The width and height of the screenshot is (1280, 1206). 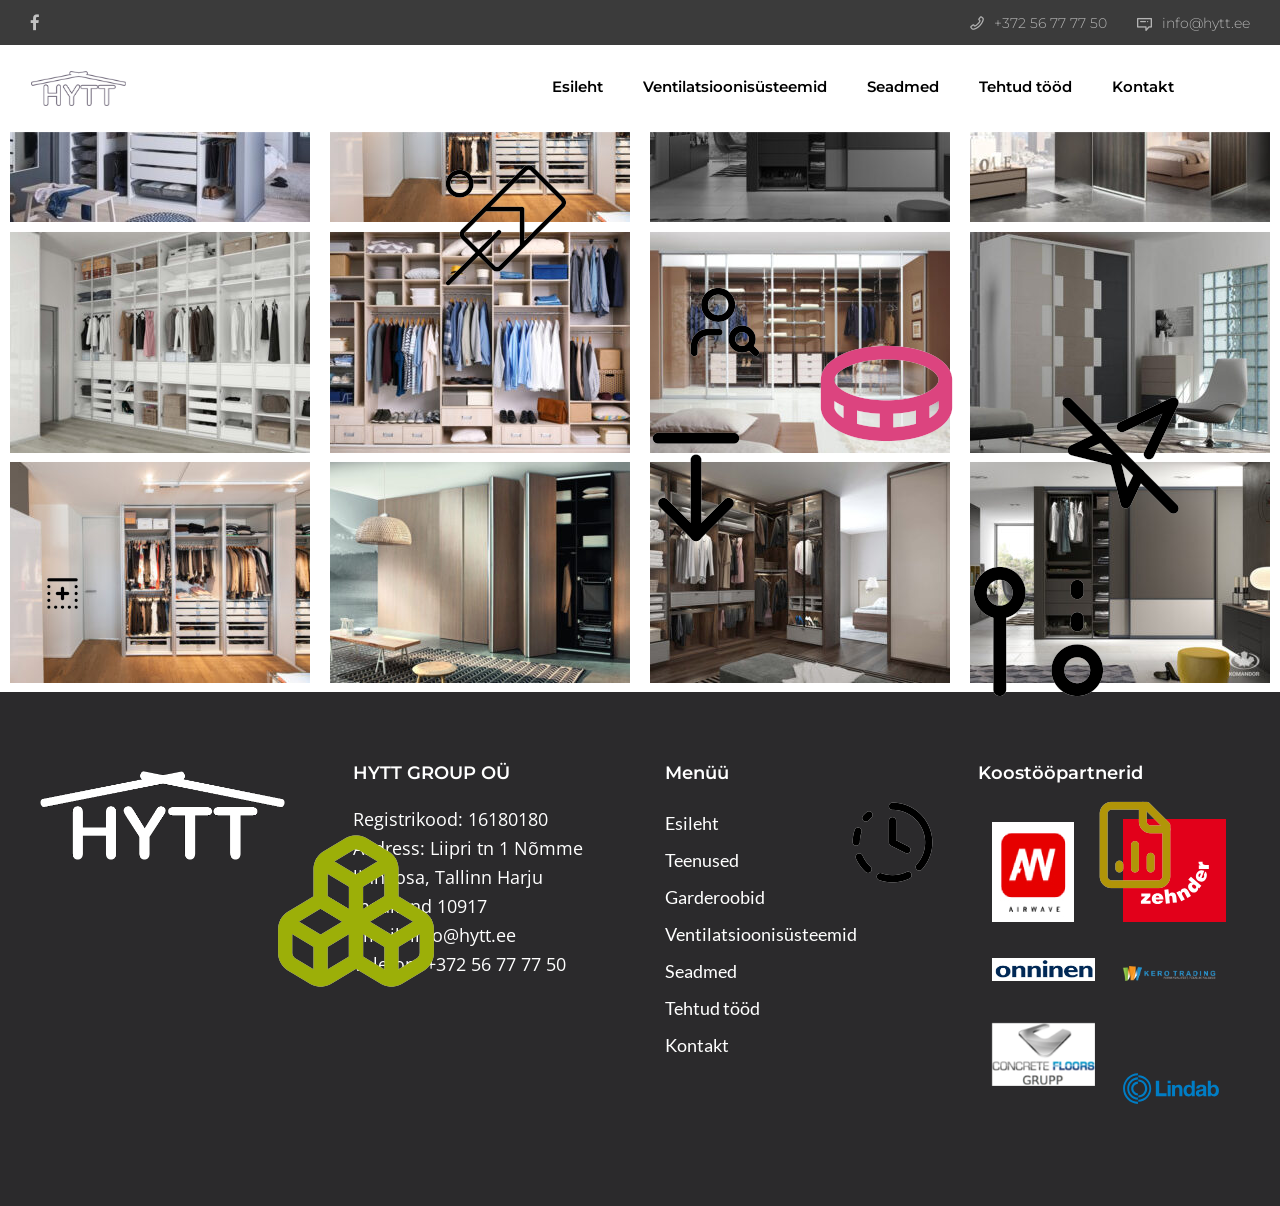 What do you see at coordinates (499, 223) in the screenshot?
I see `cricket sport or game category` at bounding box center [499, 223].